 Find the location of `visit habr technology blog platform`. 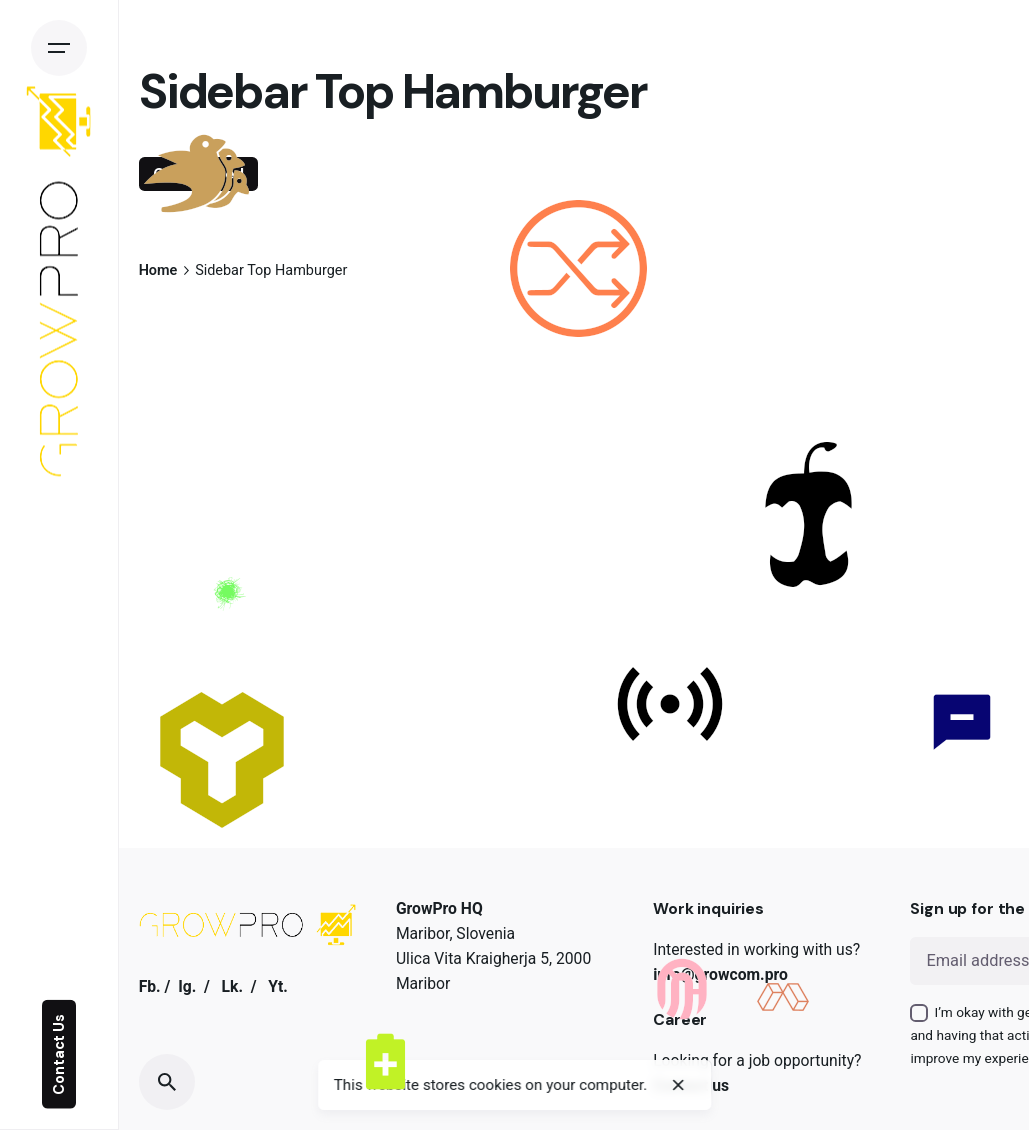

visit habr technology blog platform is located at coordinates (230, 594).